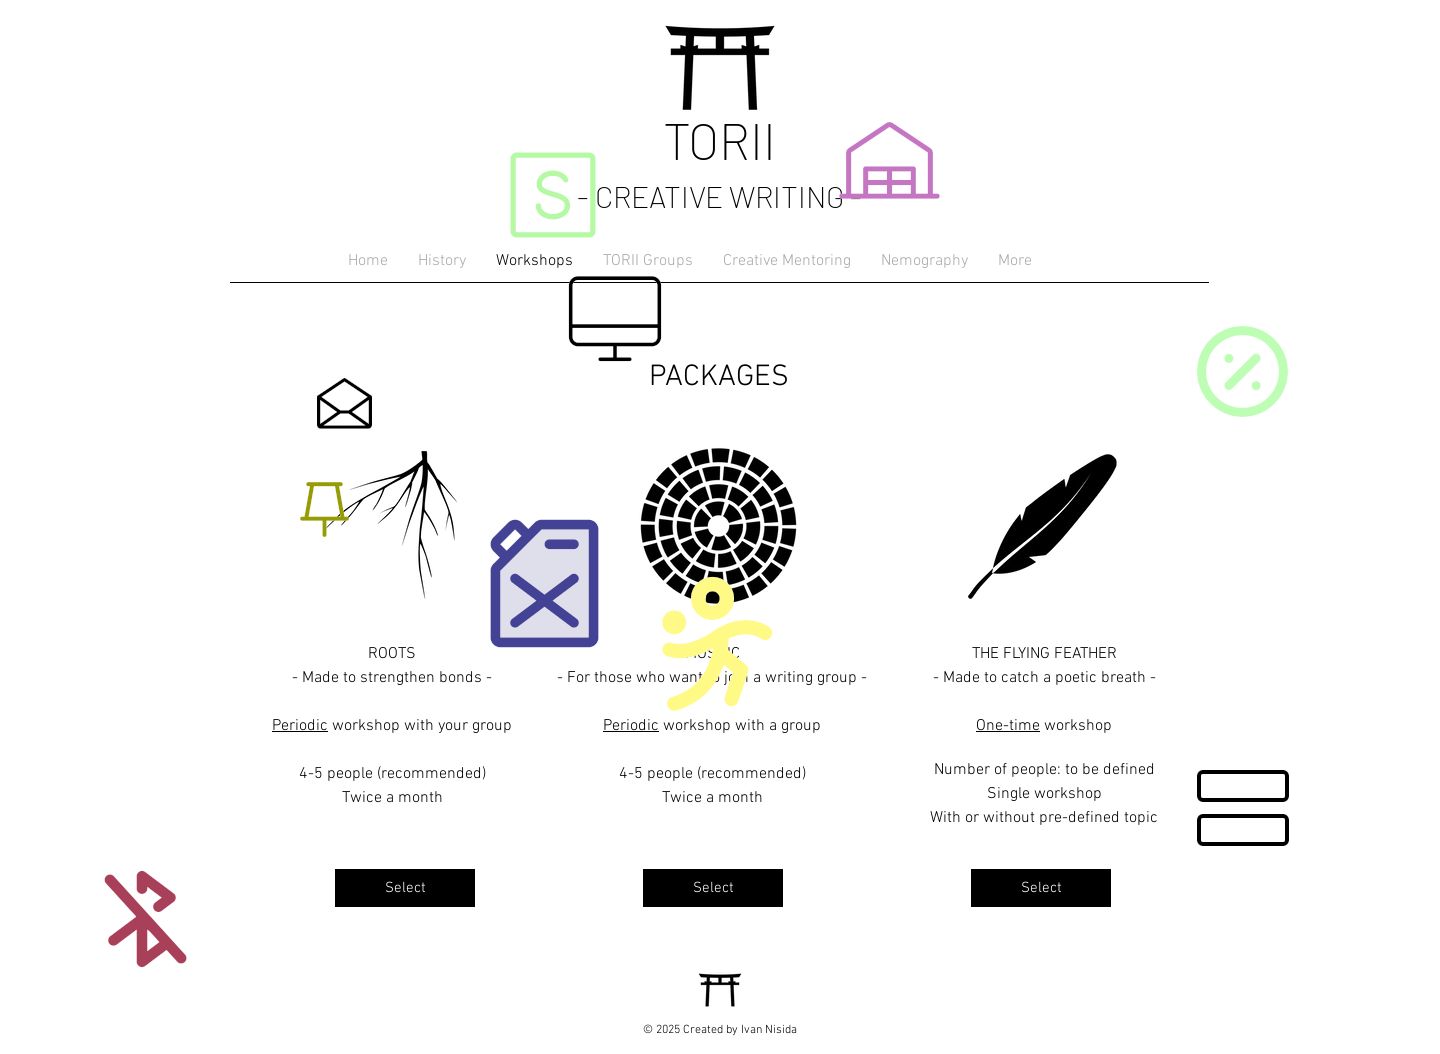 The image size is (1440, 1054). What do you see at coordinates (344, 405) in the screenshot?
I see `view an opened or read email` at bounding box center [344, 405].